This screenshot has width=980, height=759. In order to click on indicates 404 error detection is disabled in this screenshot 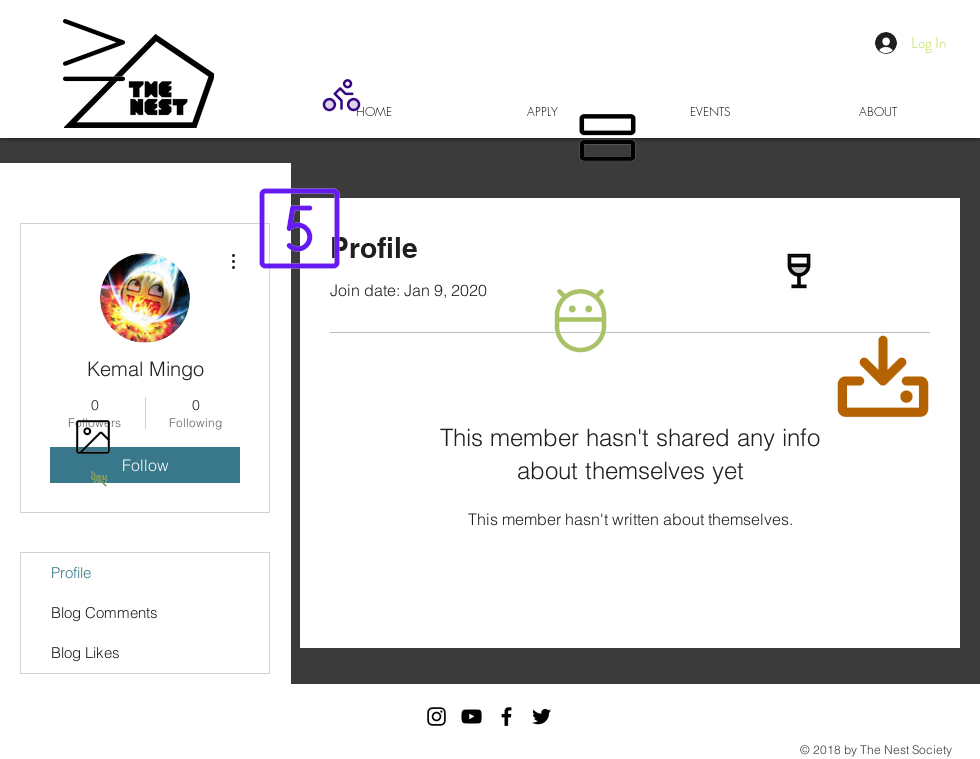, I will do `click(99, 479)`.